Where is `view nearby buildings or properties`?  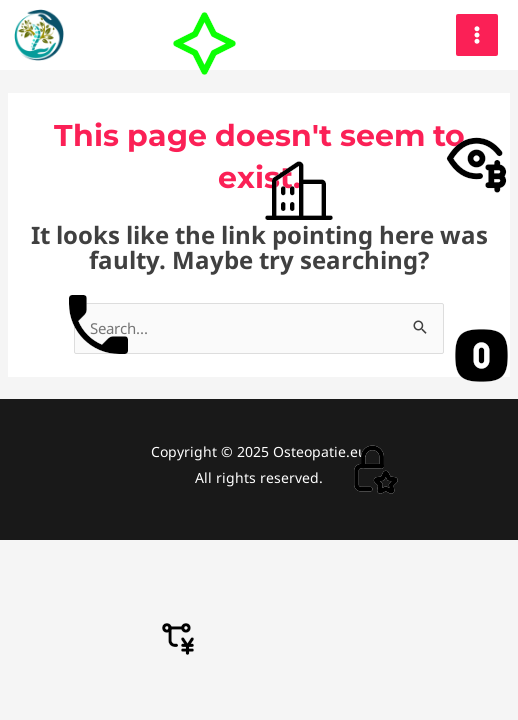 view nearby buildings or properties is located at coordinates (299, 193).